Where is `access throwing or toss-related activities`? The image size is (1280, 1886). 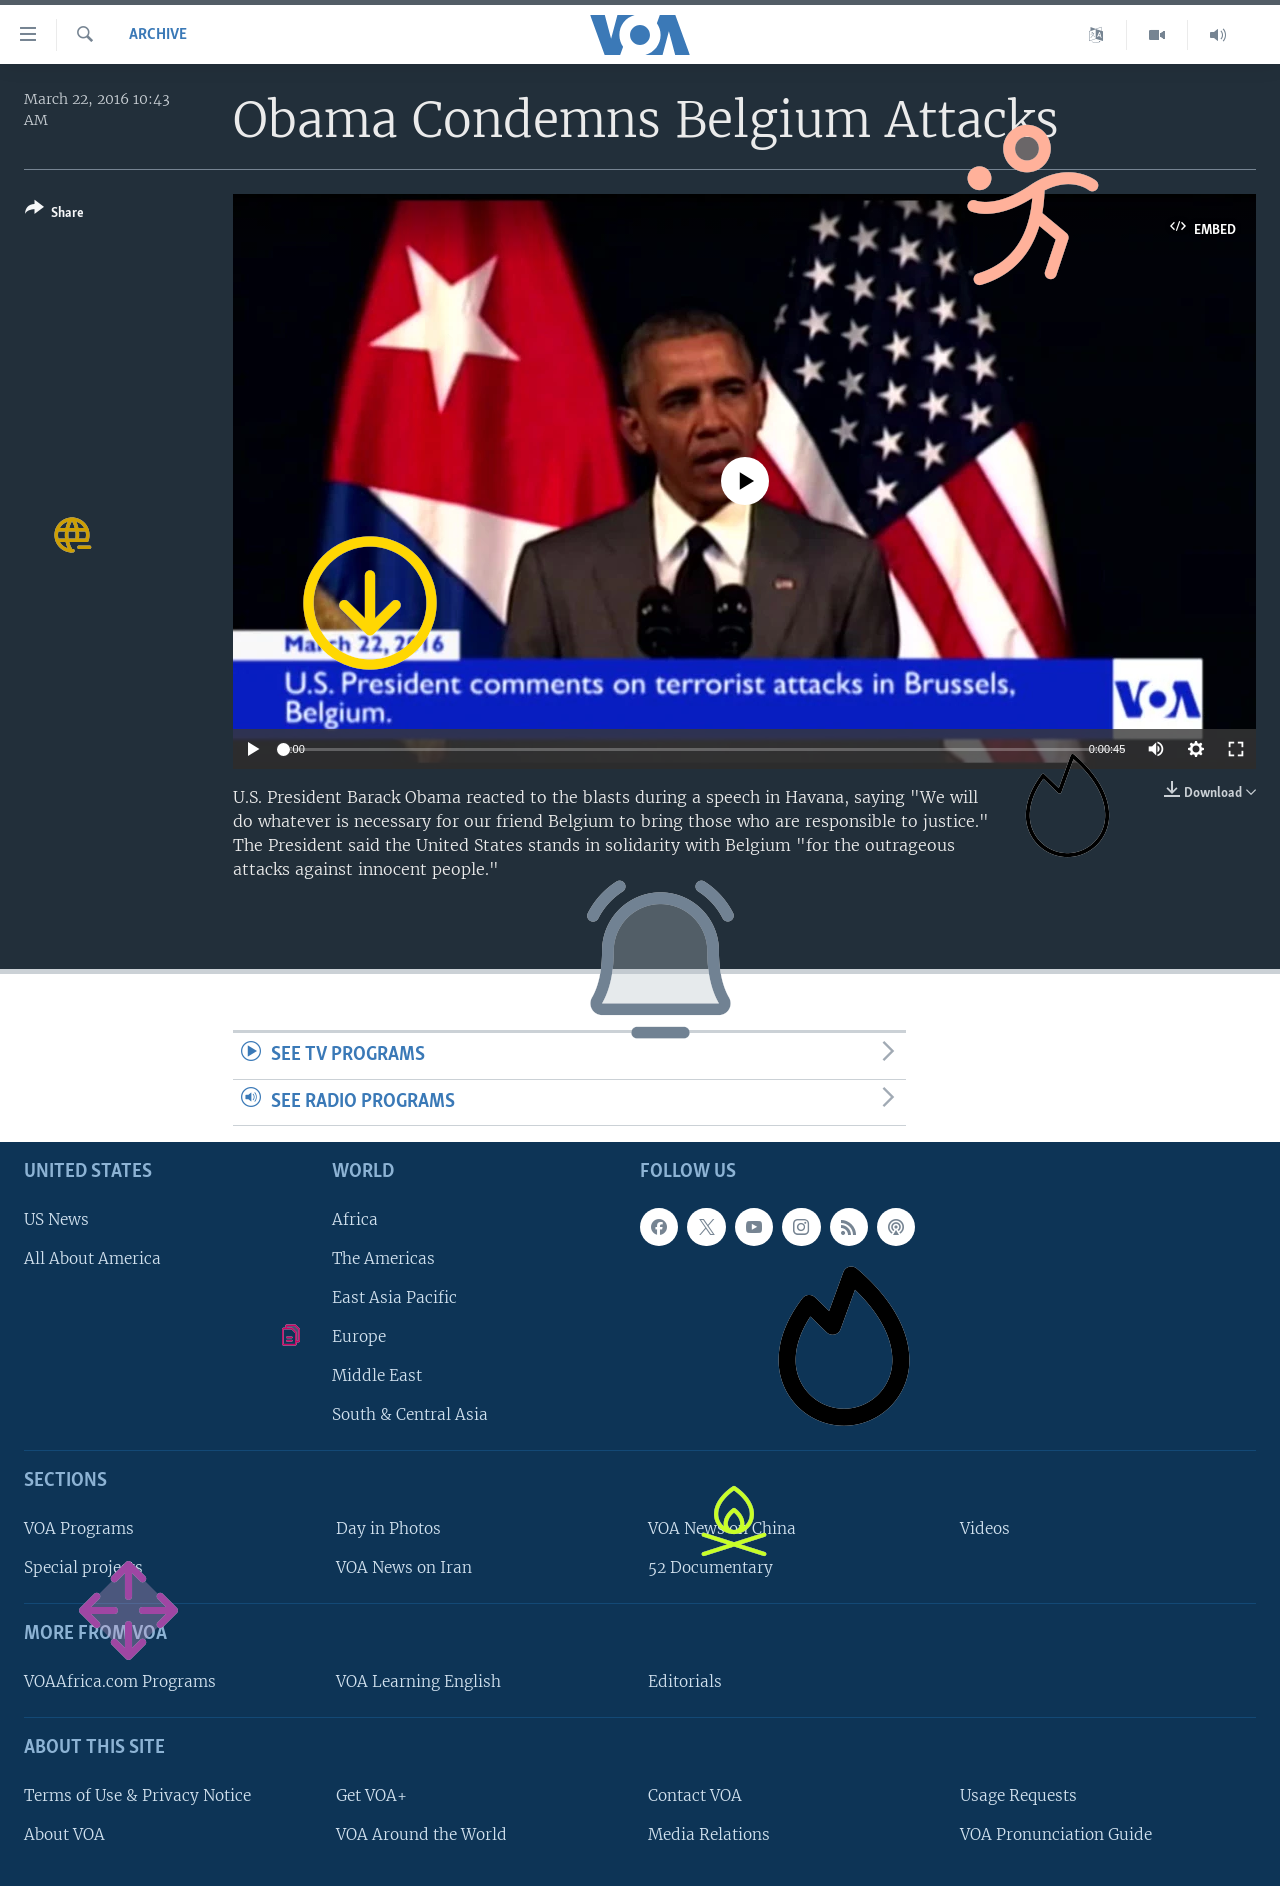
access throwing or toss-related activities is located at coordinates (1027, 202).